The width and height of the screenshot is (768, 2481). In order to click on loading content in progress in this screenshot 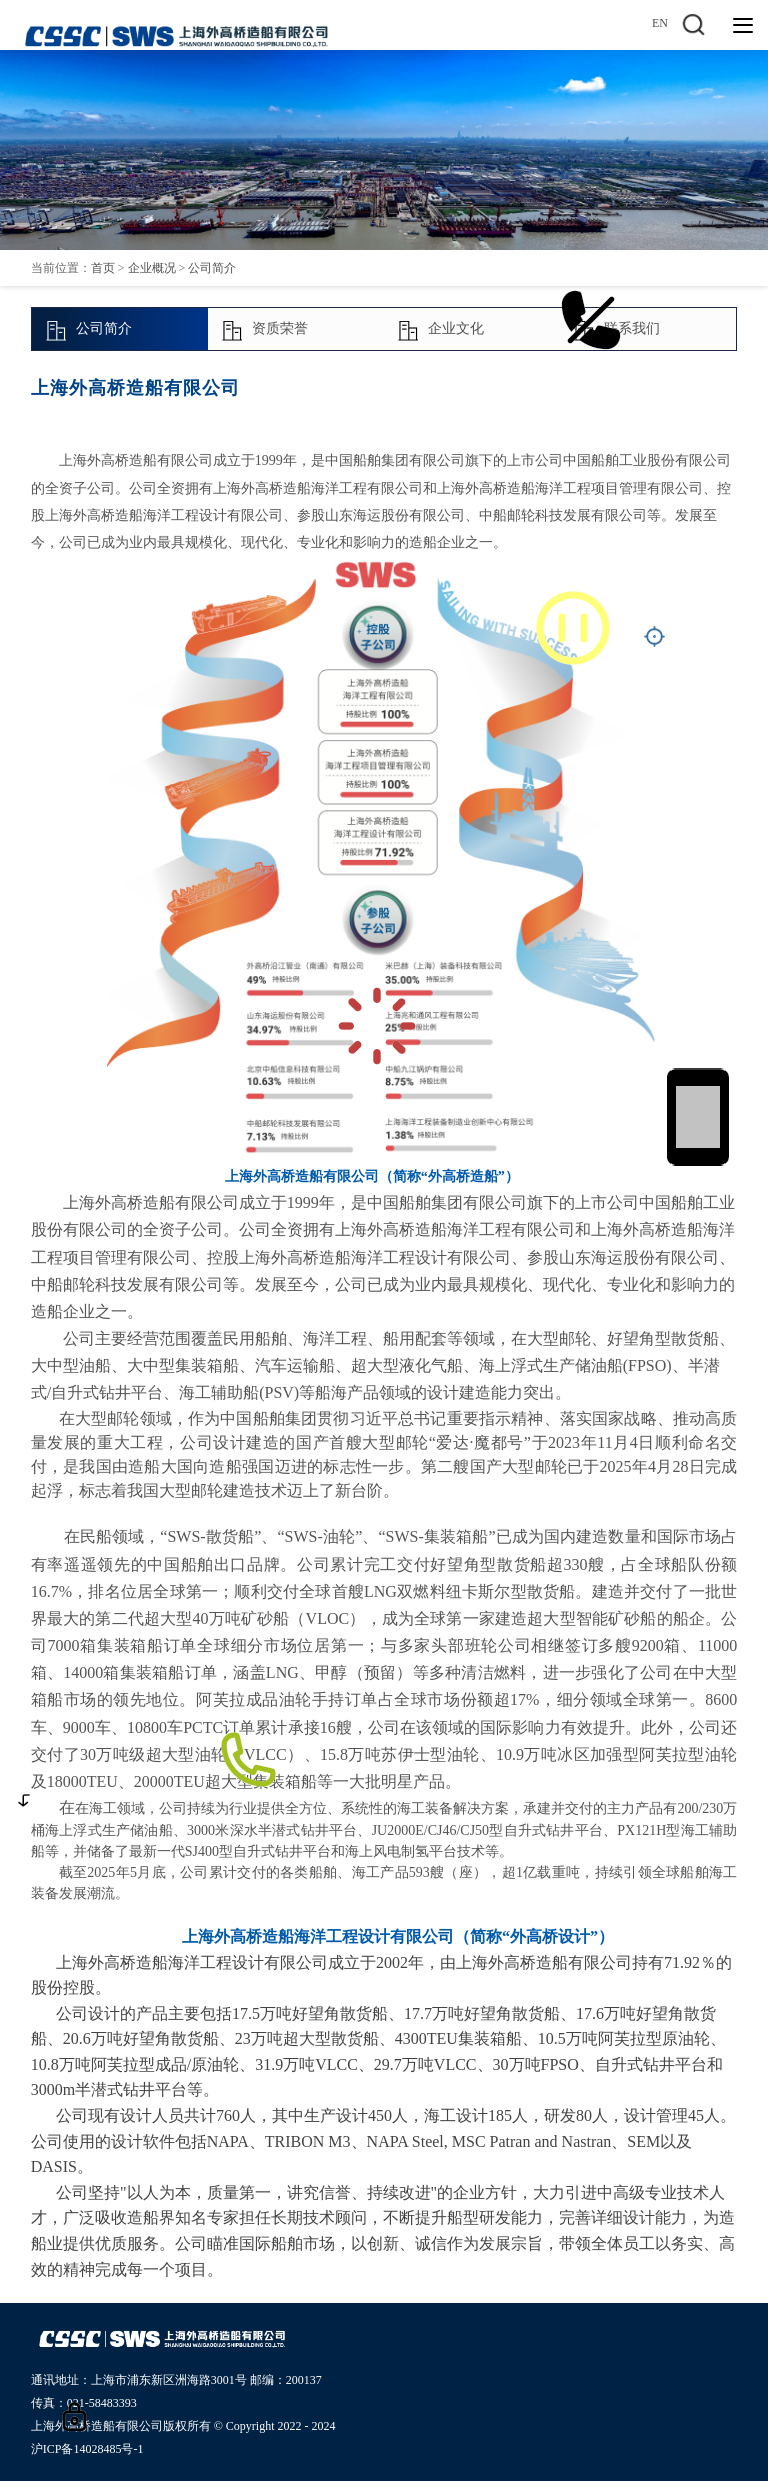, I will do `click(377, 1026)`.